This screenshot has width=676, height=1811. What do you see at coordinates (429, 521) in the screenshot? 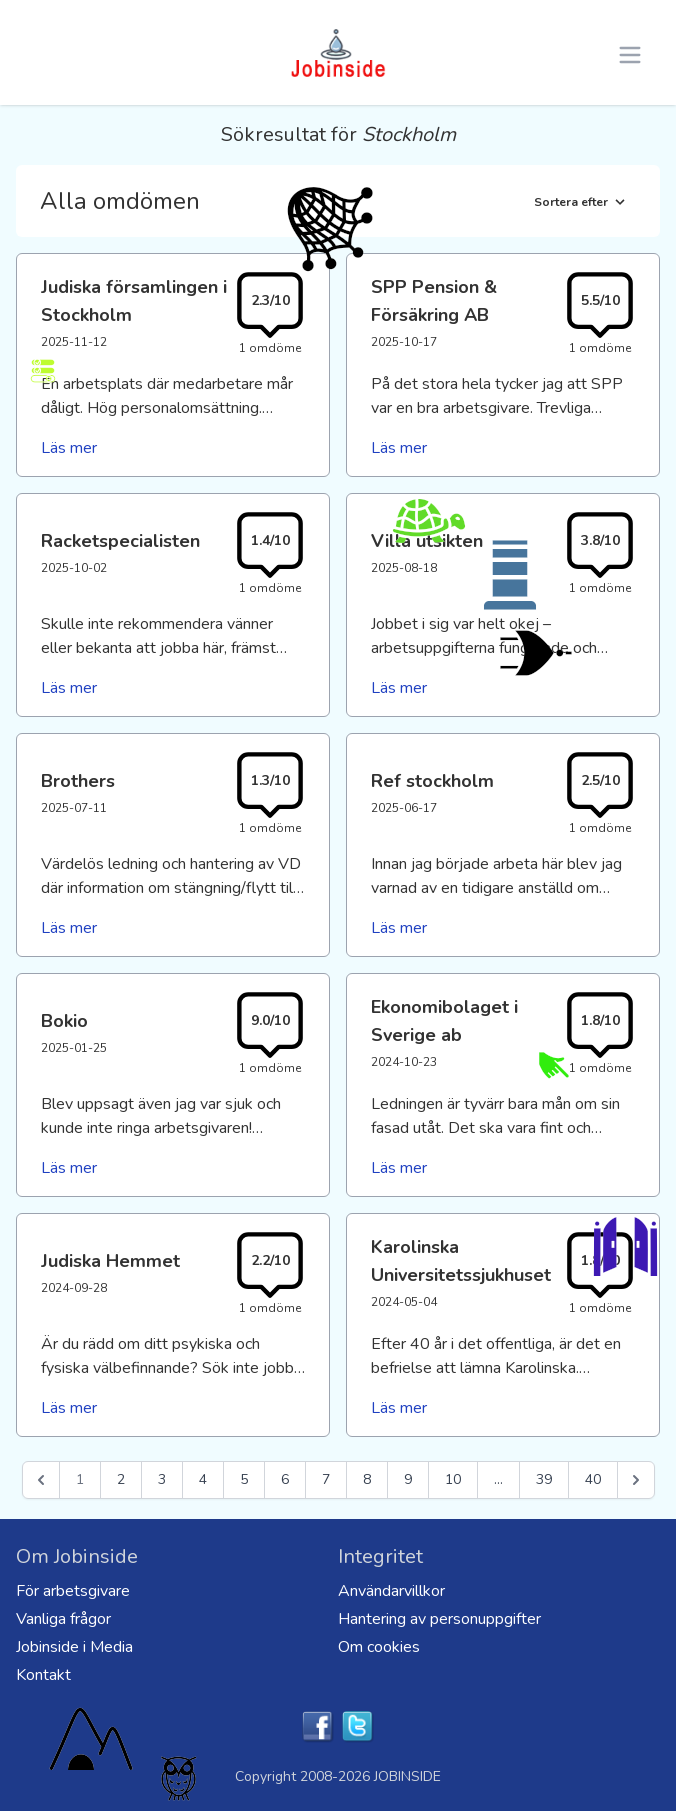
I see `indicates slow speed or processing mode` at bounding box center [429, 521].